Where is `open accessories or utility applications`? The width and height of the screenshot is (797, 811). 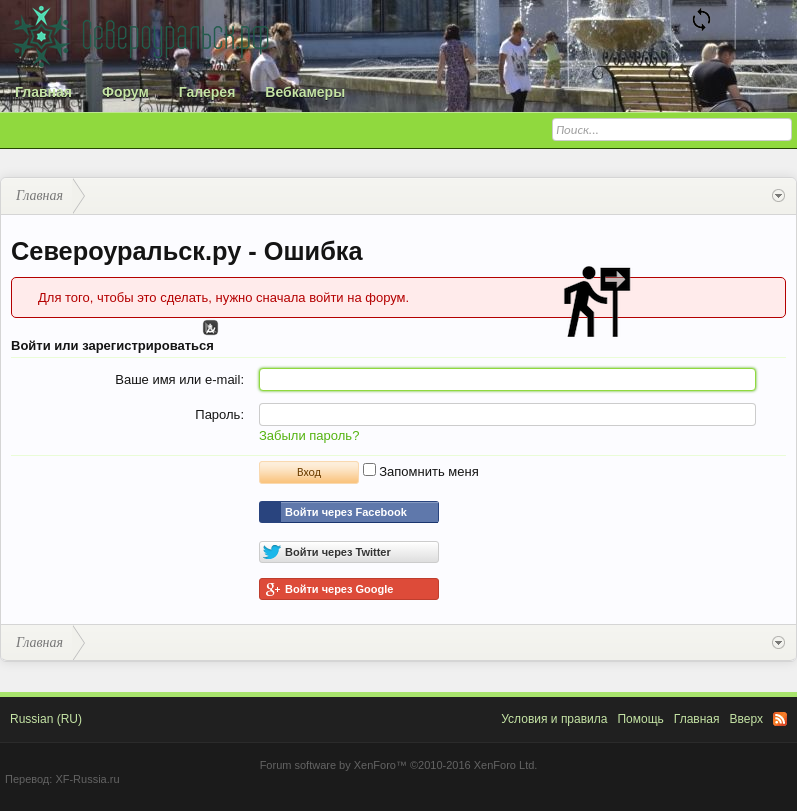 open accessories or utility applications is located at coordinates (210, 327).